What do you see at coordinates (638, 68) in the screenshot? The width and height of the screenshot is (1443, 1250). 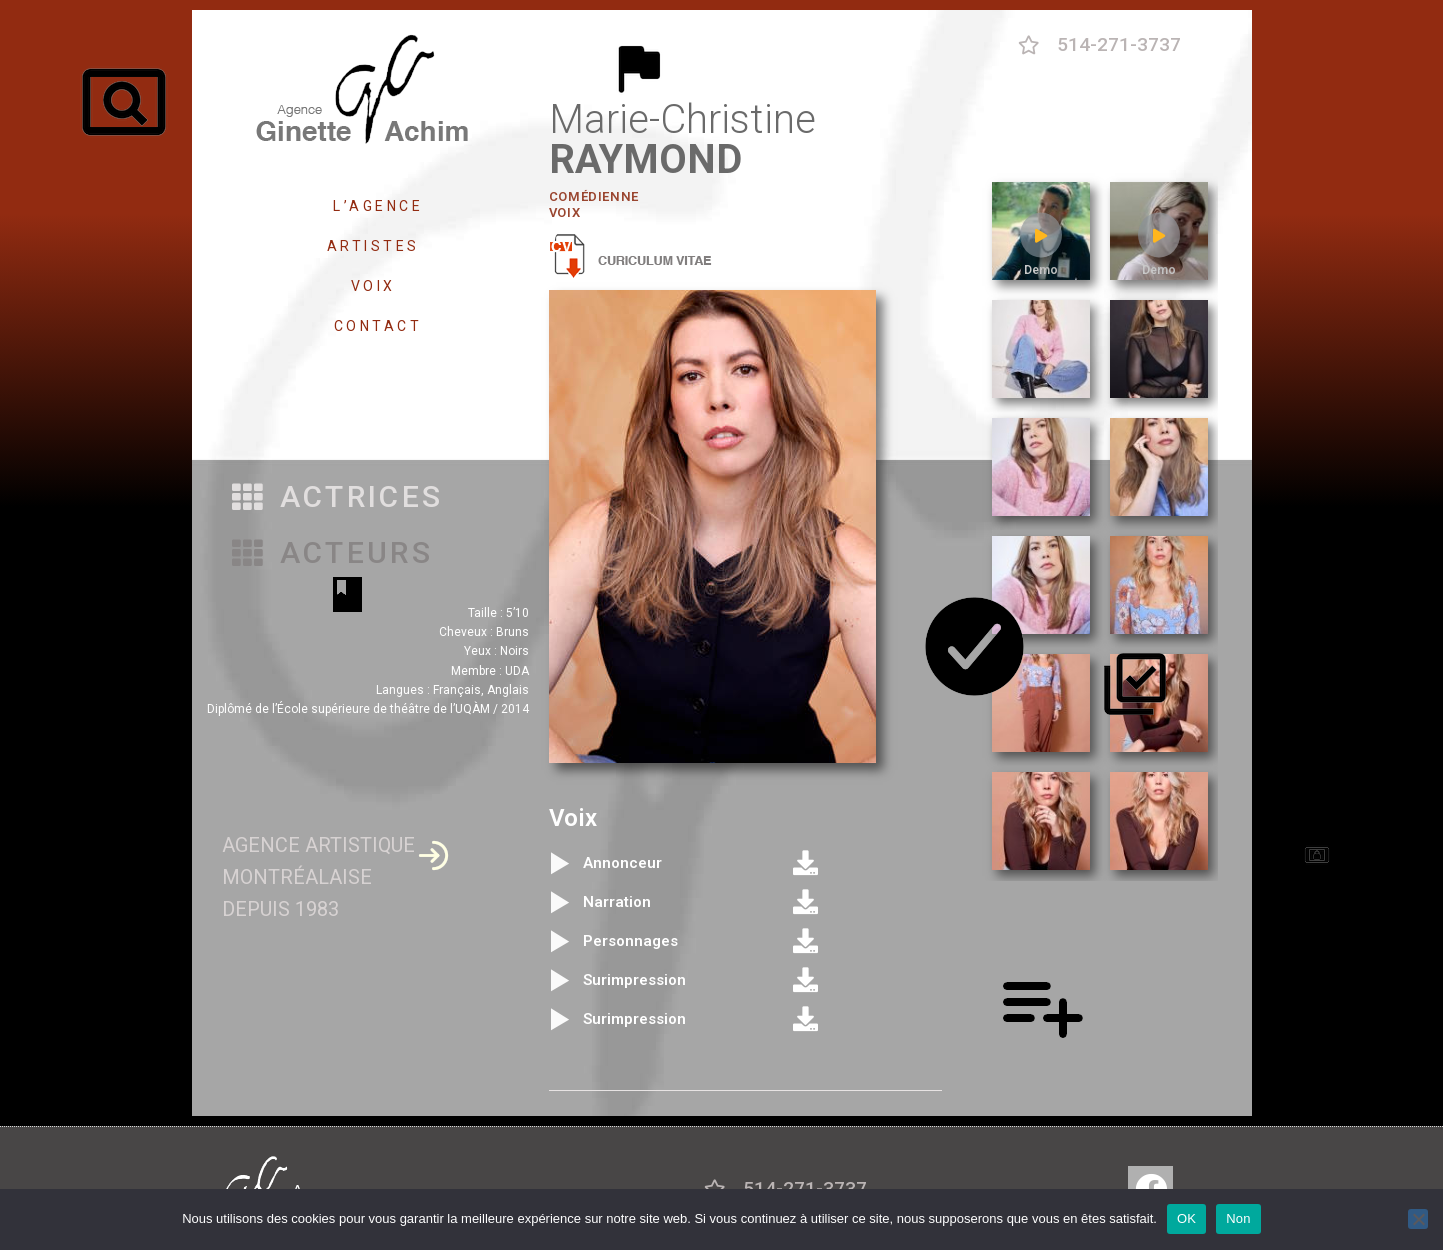 I see `flag or mark an item for review` at bounding box center [638, 68].